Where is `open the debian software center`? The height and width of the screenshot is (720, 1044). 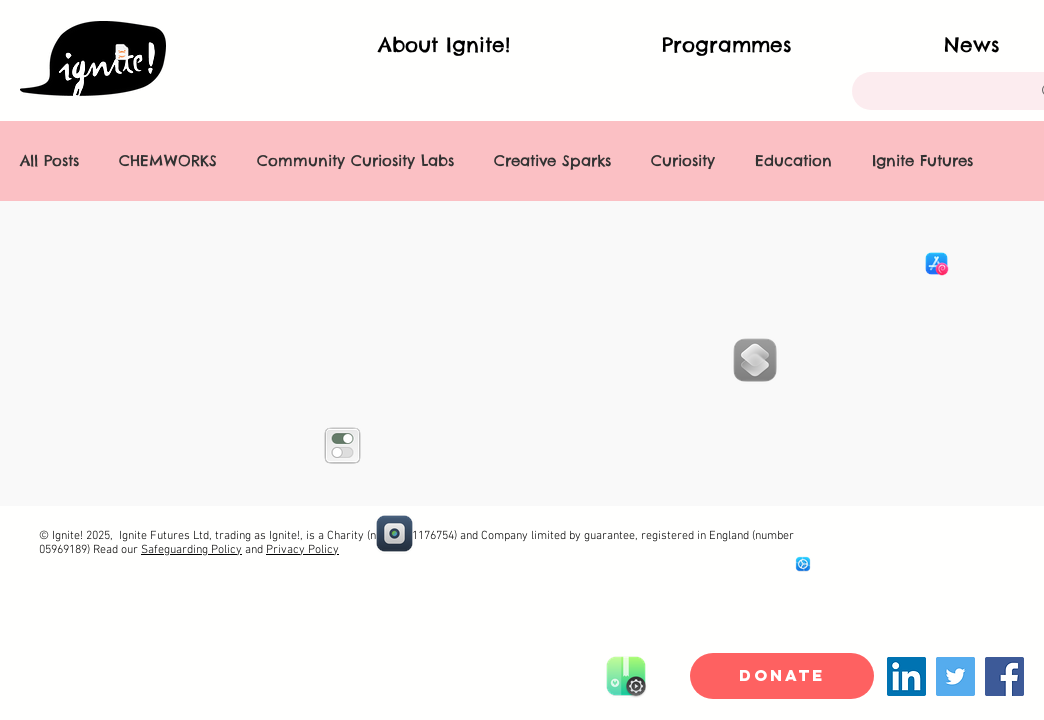 open the debian software center is located at coordinates (936, 263).